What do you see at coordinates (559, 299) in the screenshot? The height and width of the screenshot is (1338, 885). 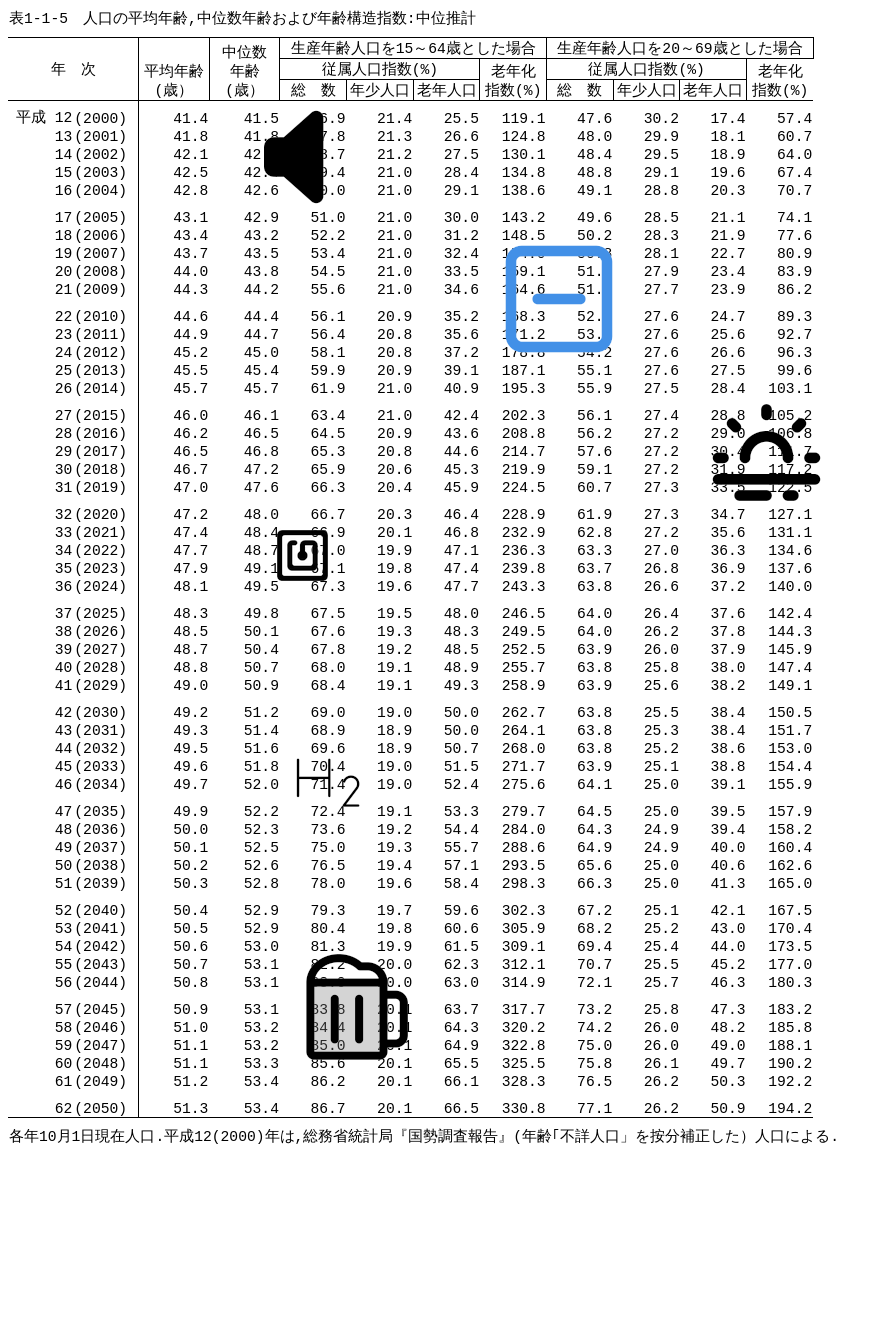 I see `collapse or minimize a section` at bounding box center [559, 299].